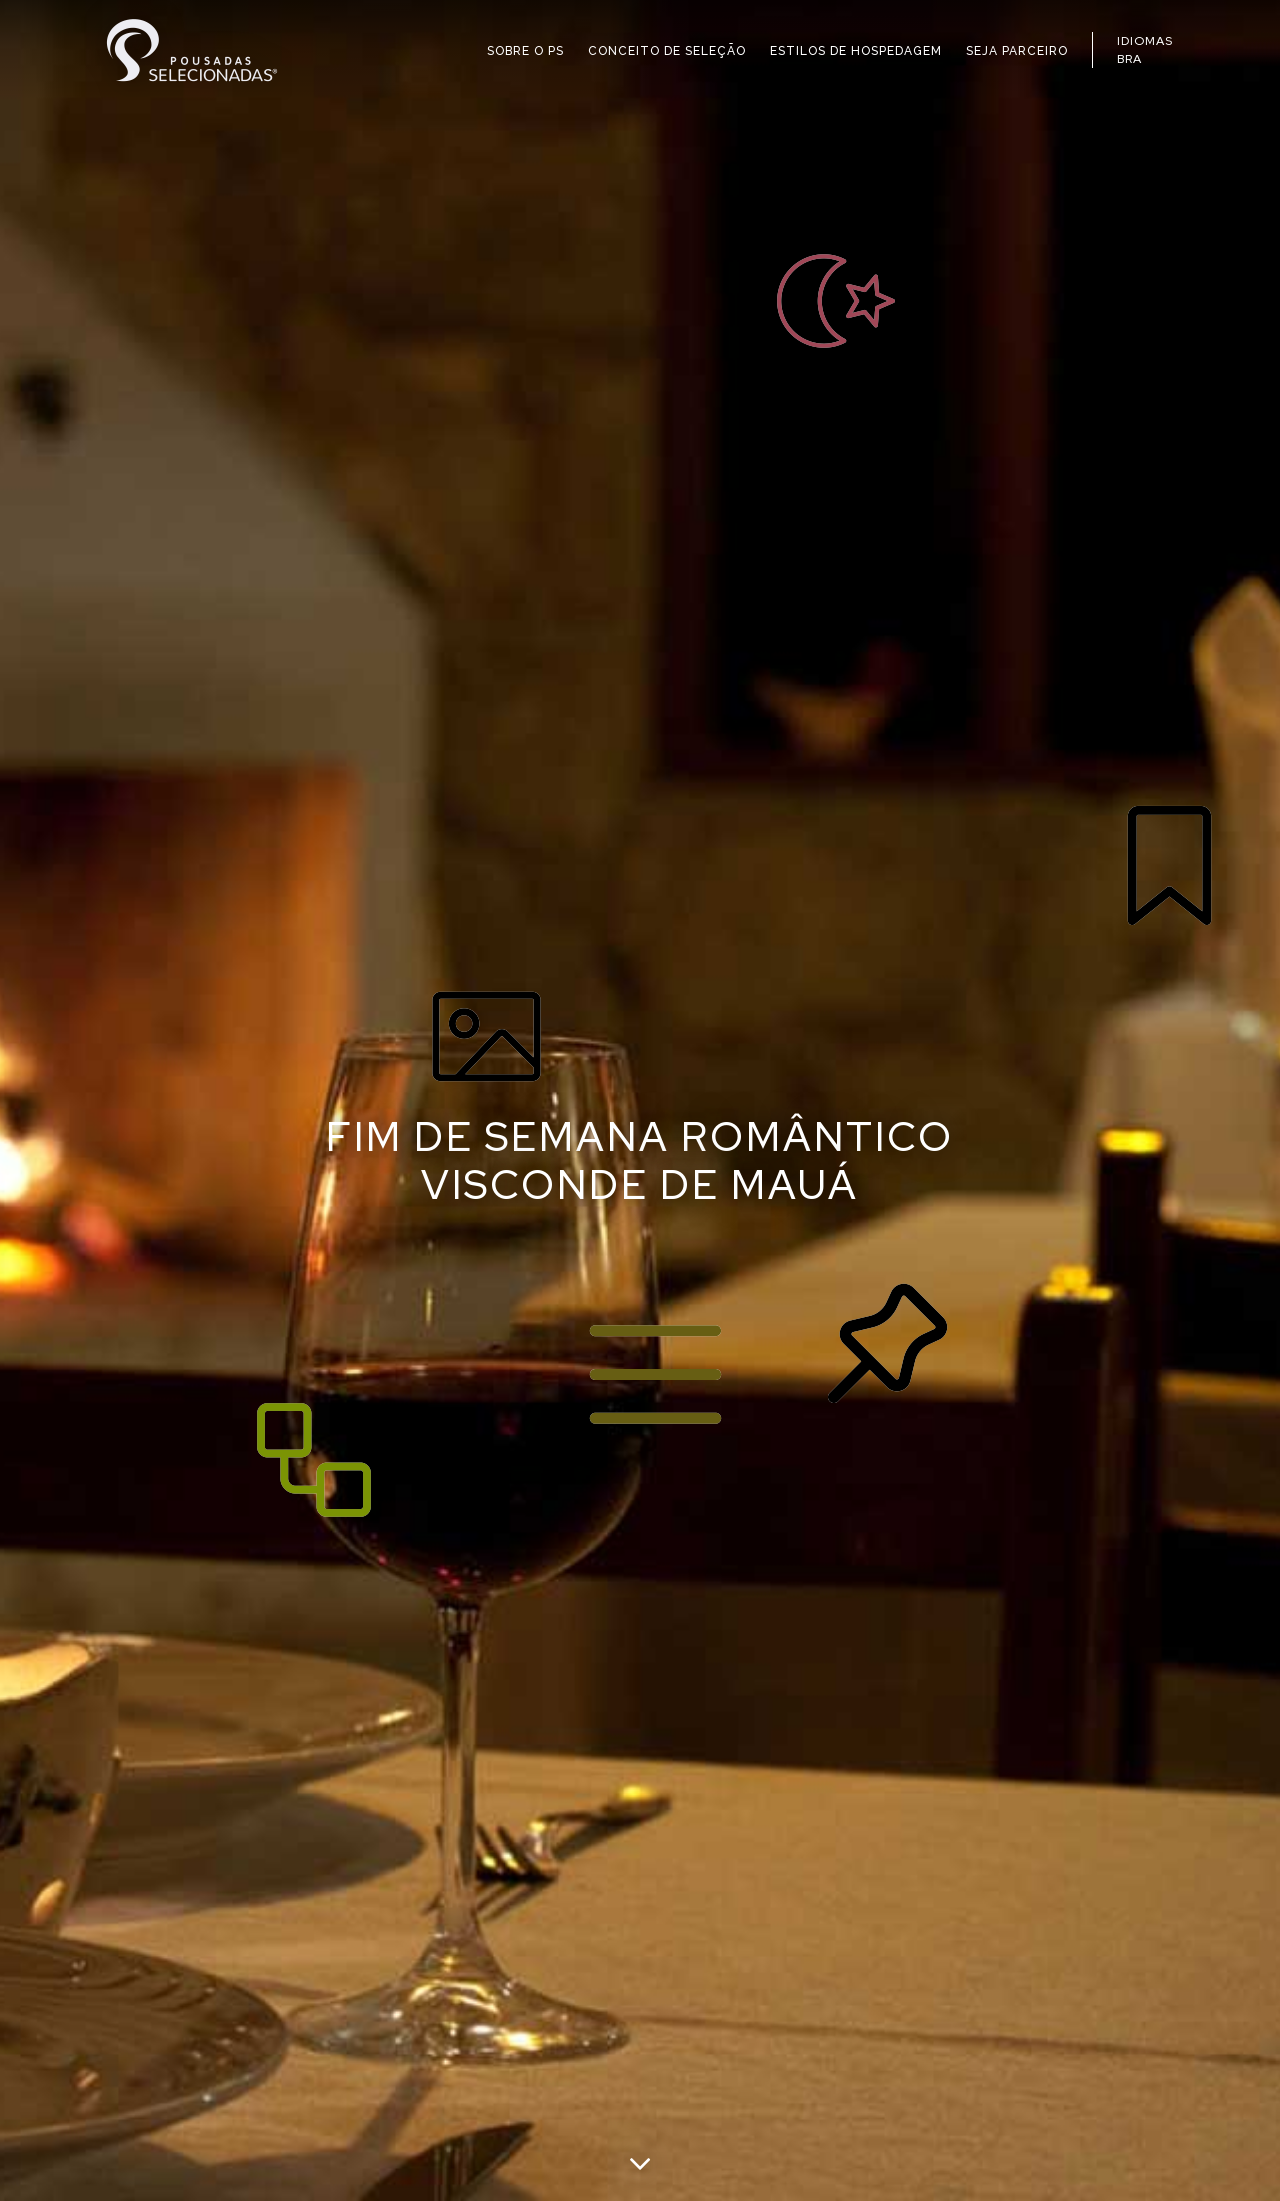 The image size is (1280, 2201). I want to click on open navigation menu, so click(655, 1374).